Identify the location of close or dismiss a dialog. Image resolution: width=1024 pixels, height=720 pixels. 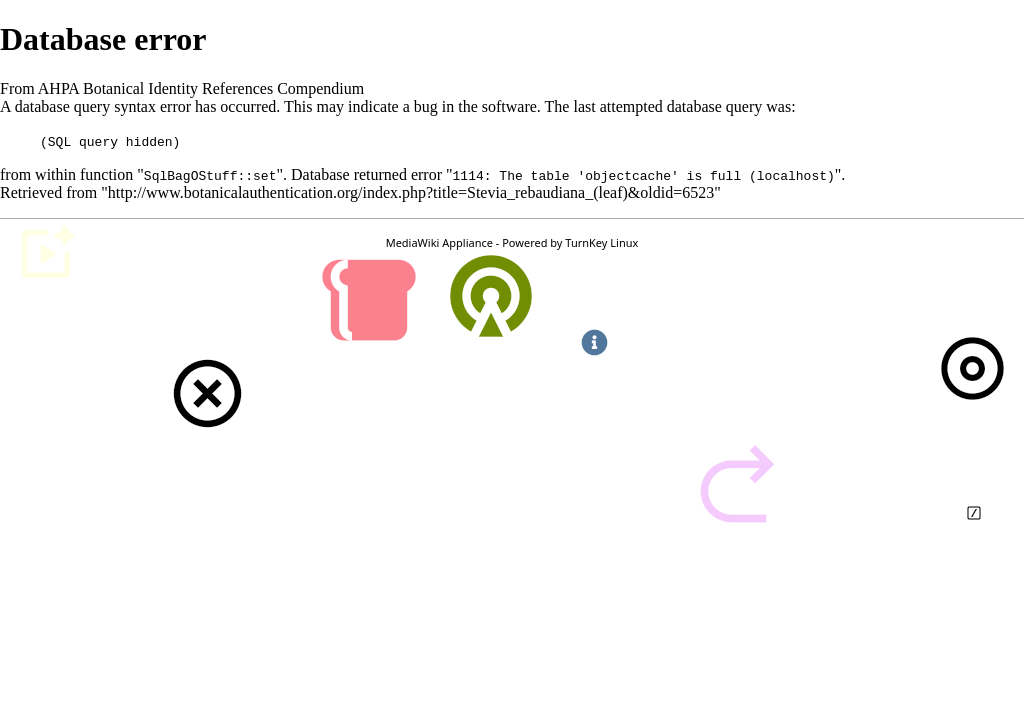
(207, 393).